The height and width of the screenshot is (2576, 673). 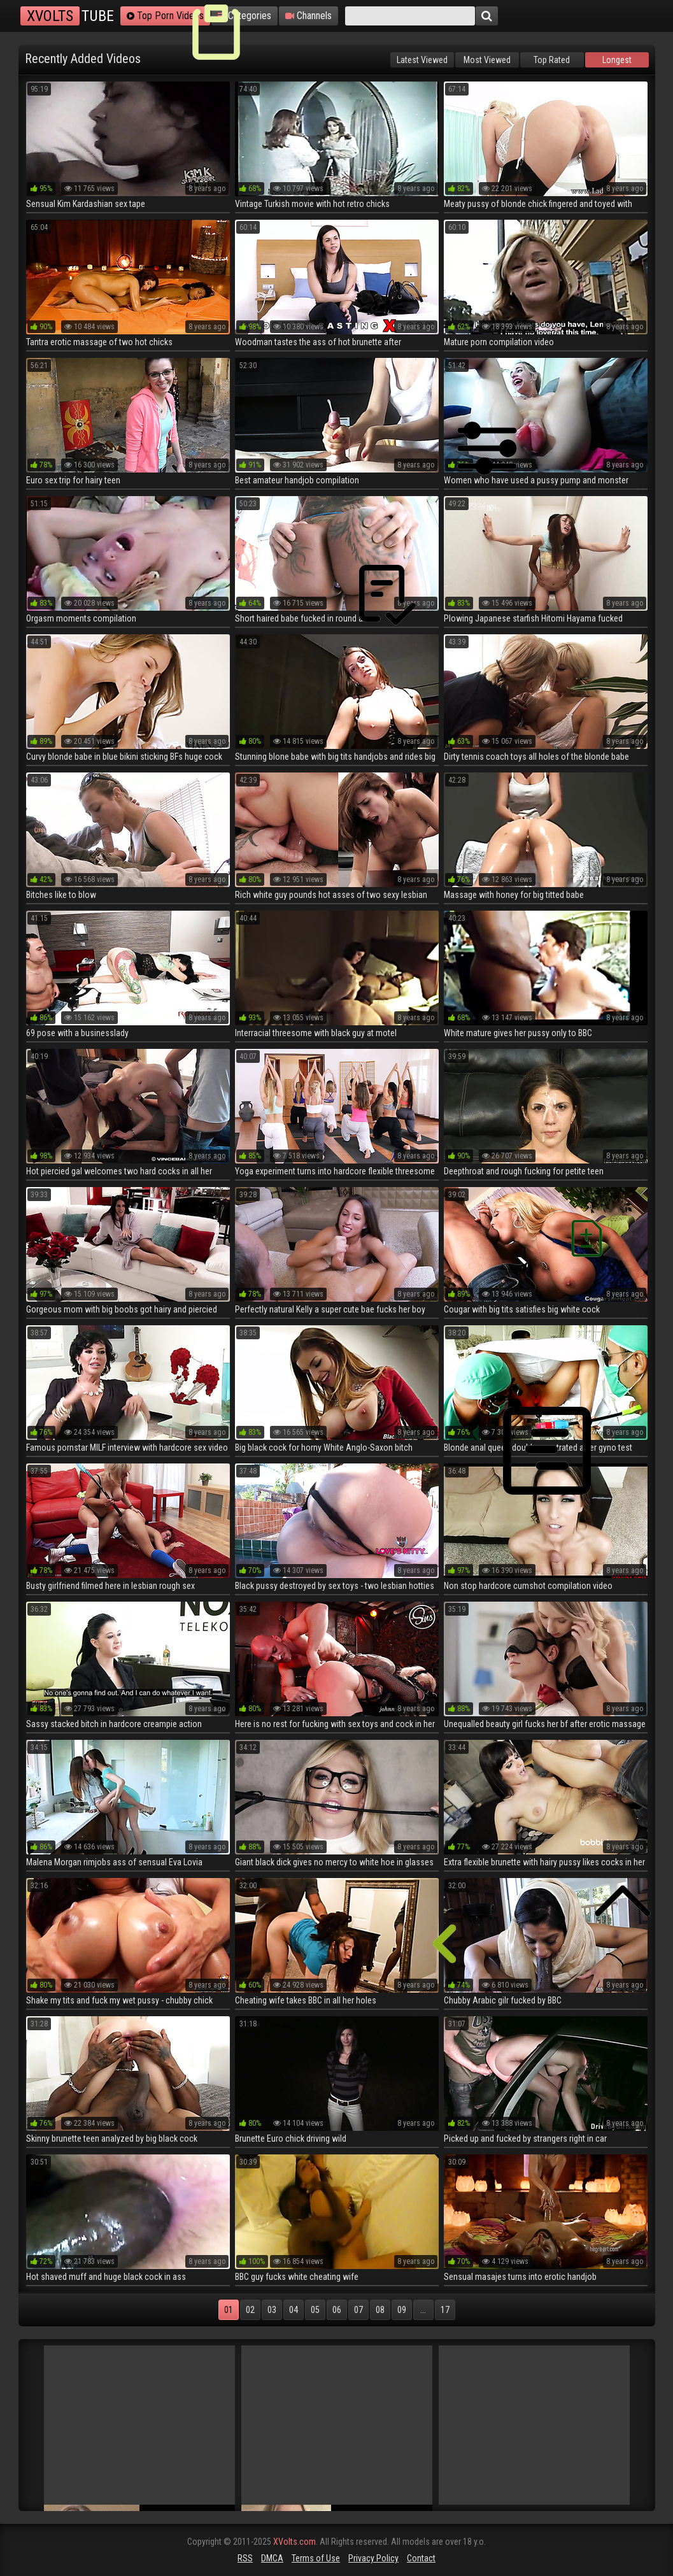 What do you see at coordinates (623, 1900) in the screenshot?
I see `collapse an expanded section` at bounding box center [623, 1900].